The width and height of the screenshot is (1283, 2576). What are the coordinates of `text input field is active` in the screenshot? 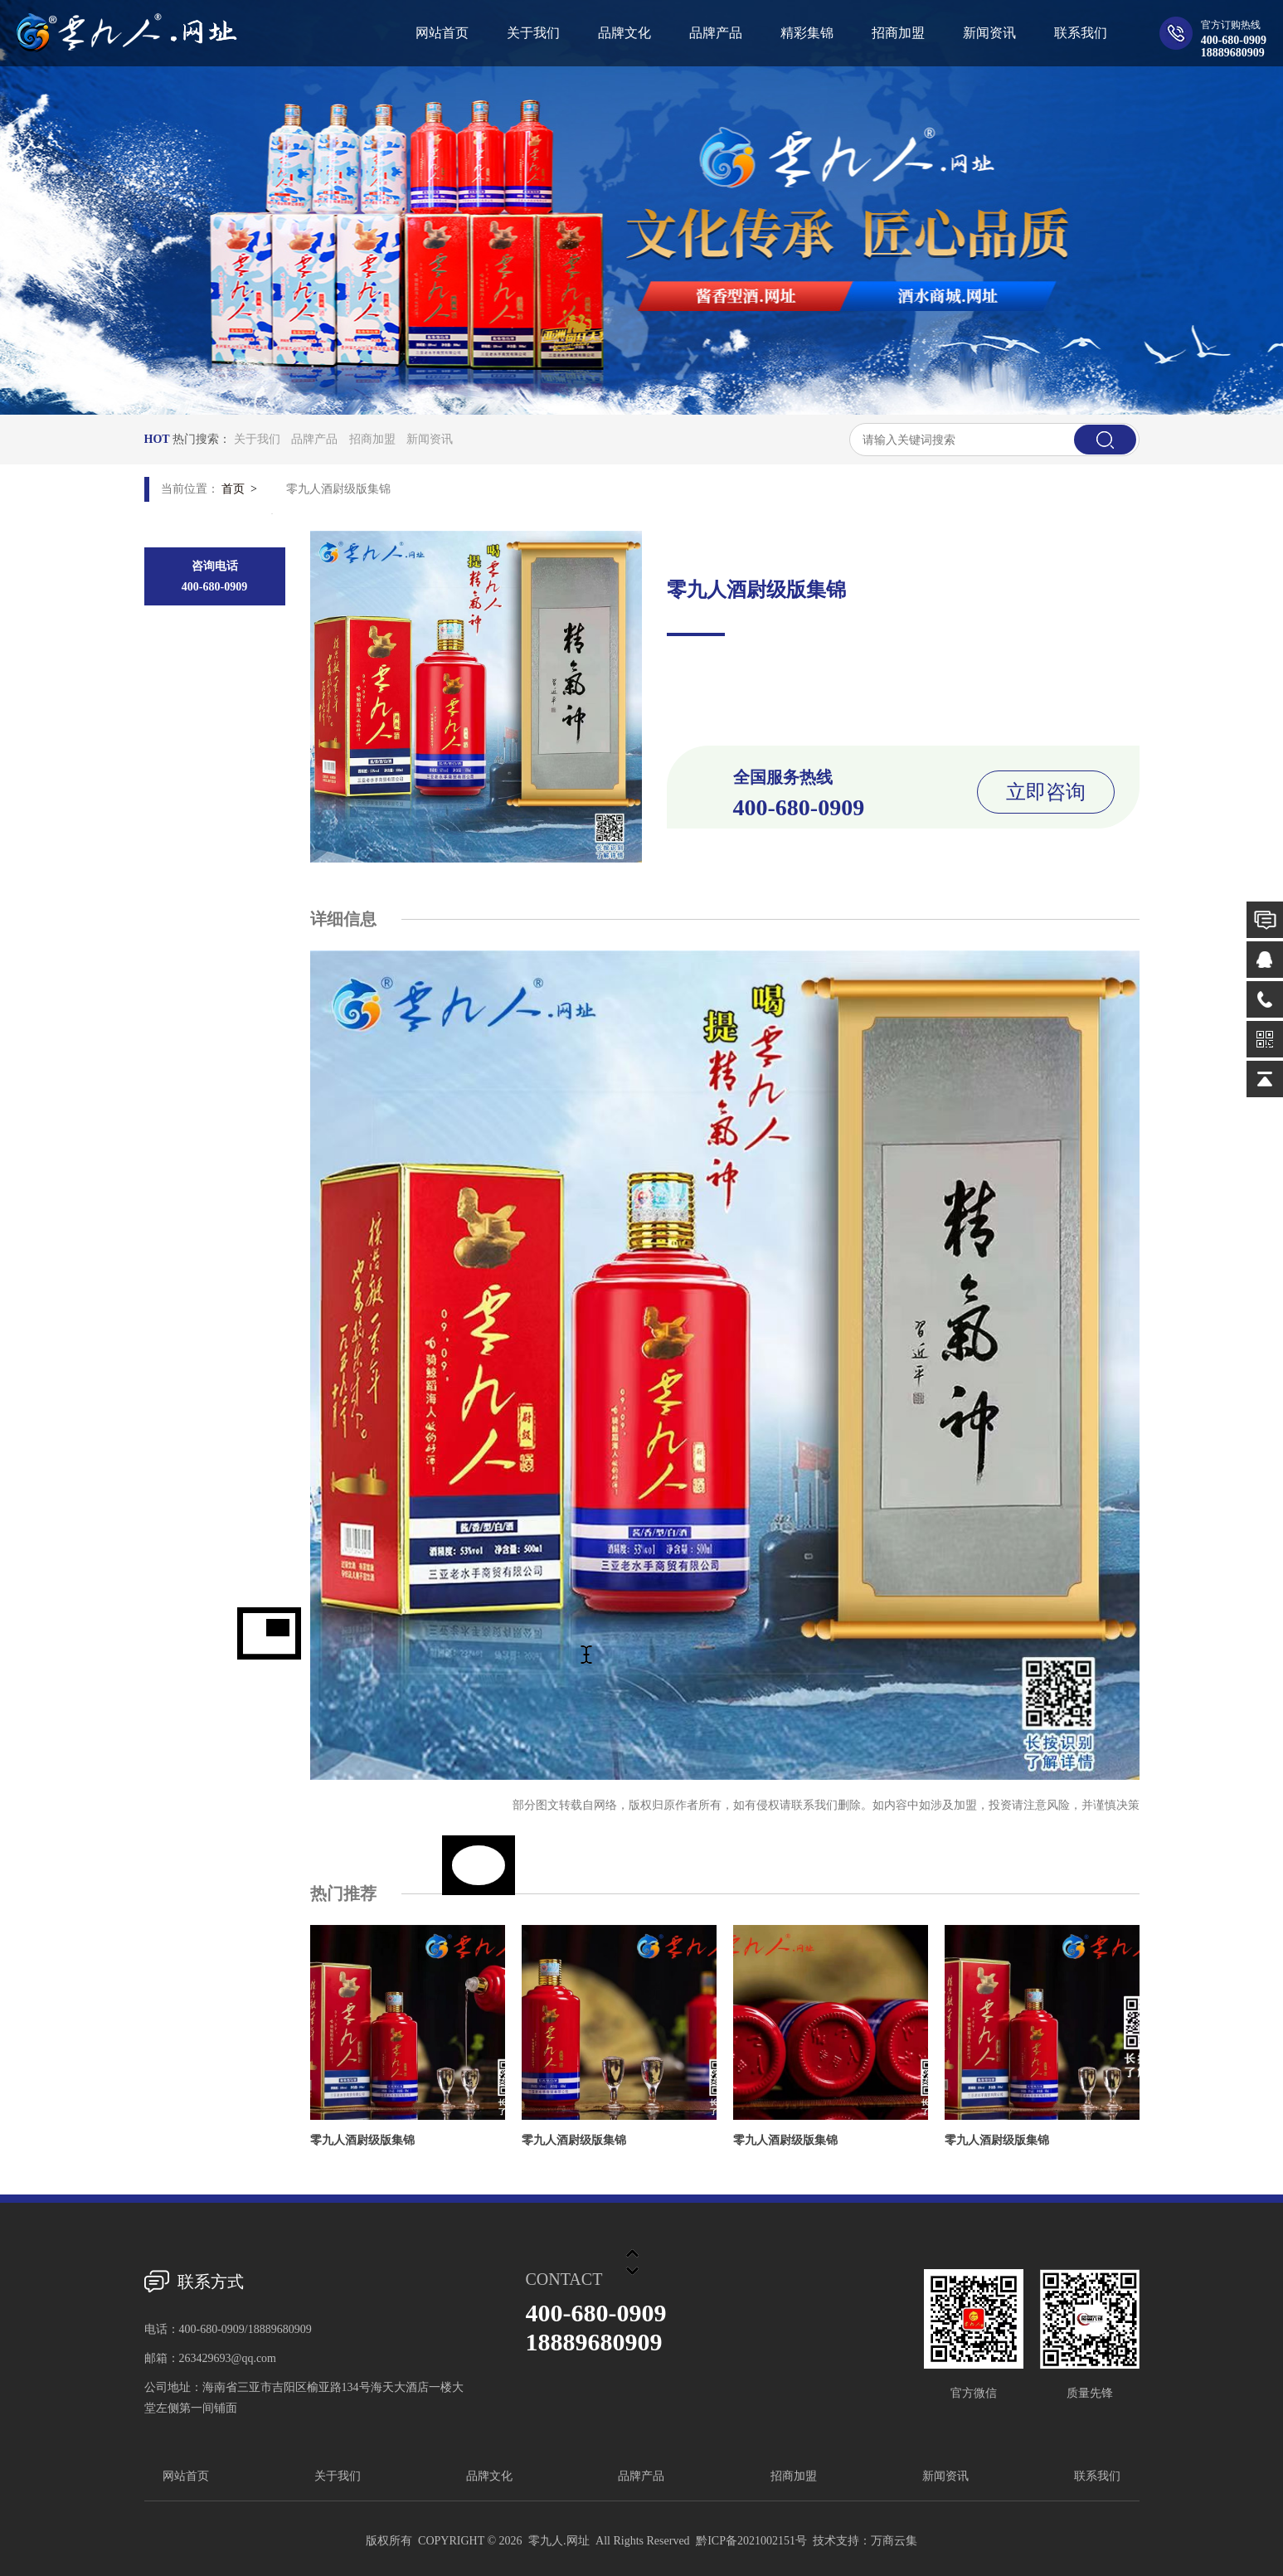 It's located at (586, 1655).